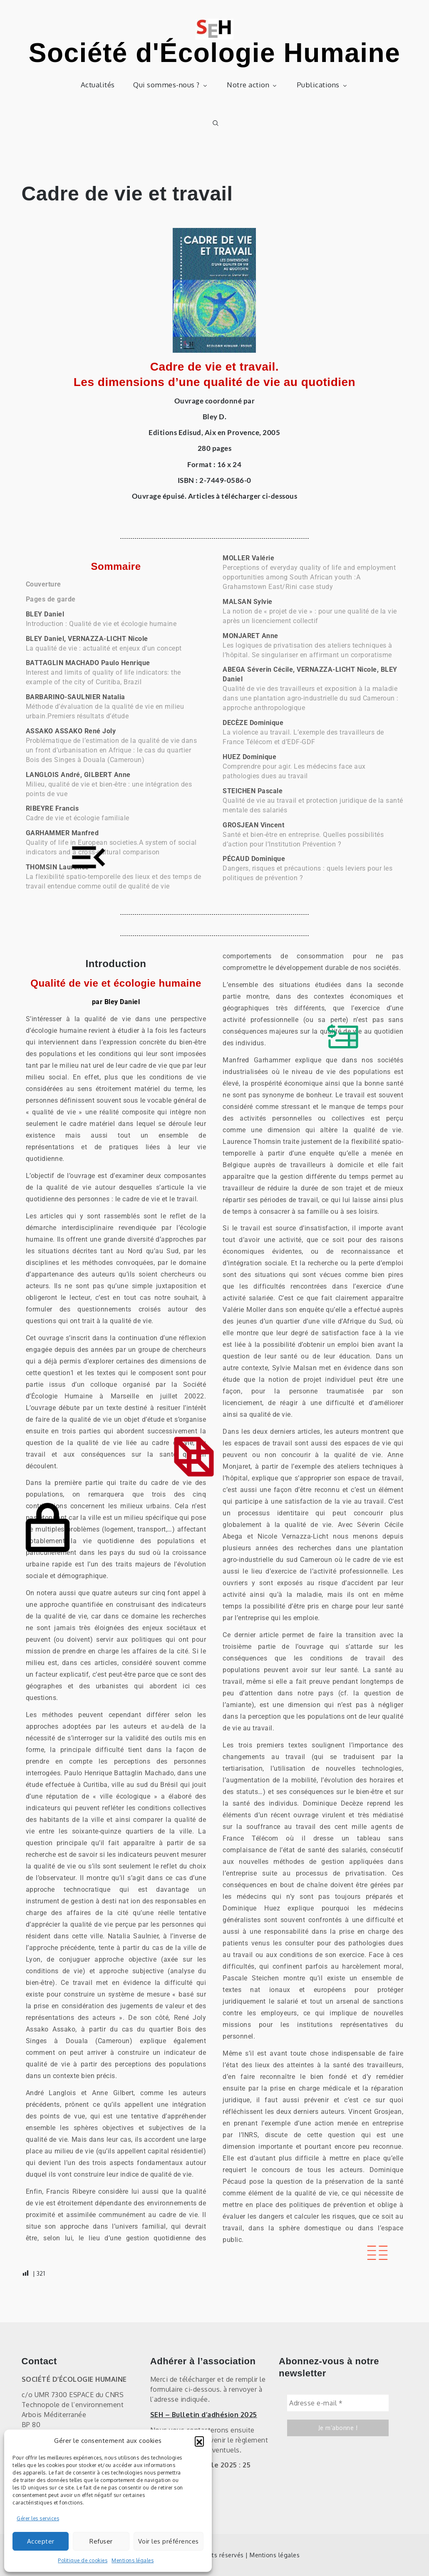 This screenshot has height=2576, width=429. I want to click on view 3D model or object, so click(194, 1457).